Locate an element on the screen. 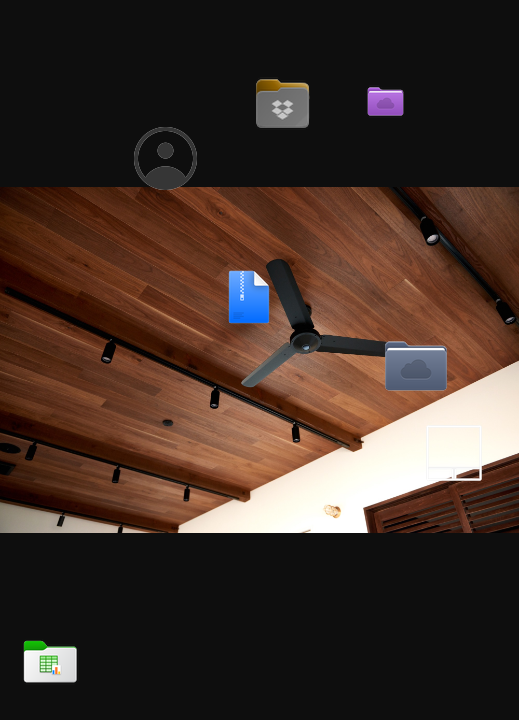 The height and width of the screenshot is (720, 519). view user accounts or profiles is located at coordinates (165, 158).